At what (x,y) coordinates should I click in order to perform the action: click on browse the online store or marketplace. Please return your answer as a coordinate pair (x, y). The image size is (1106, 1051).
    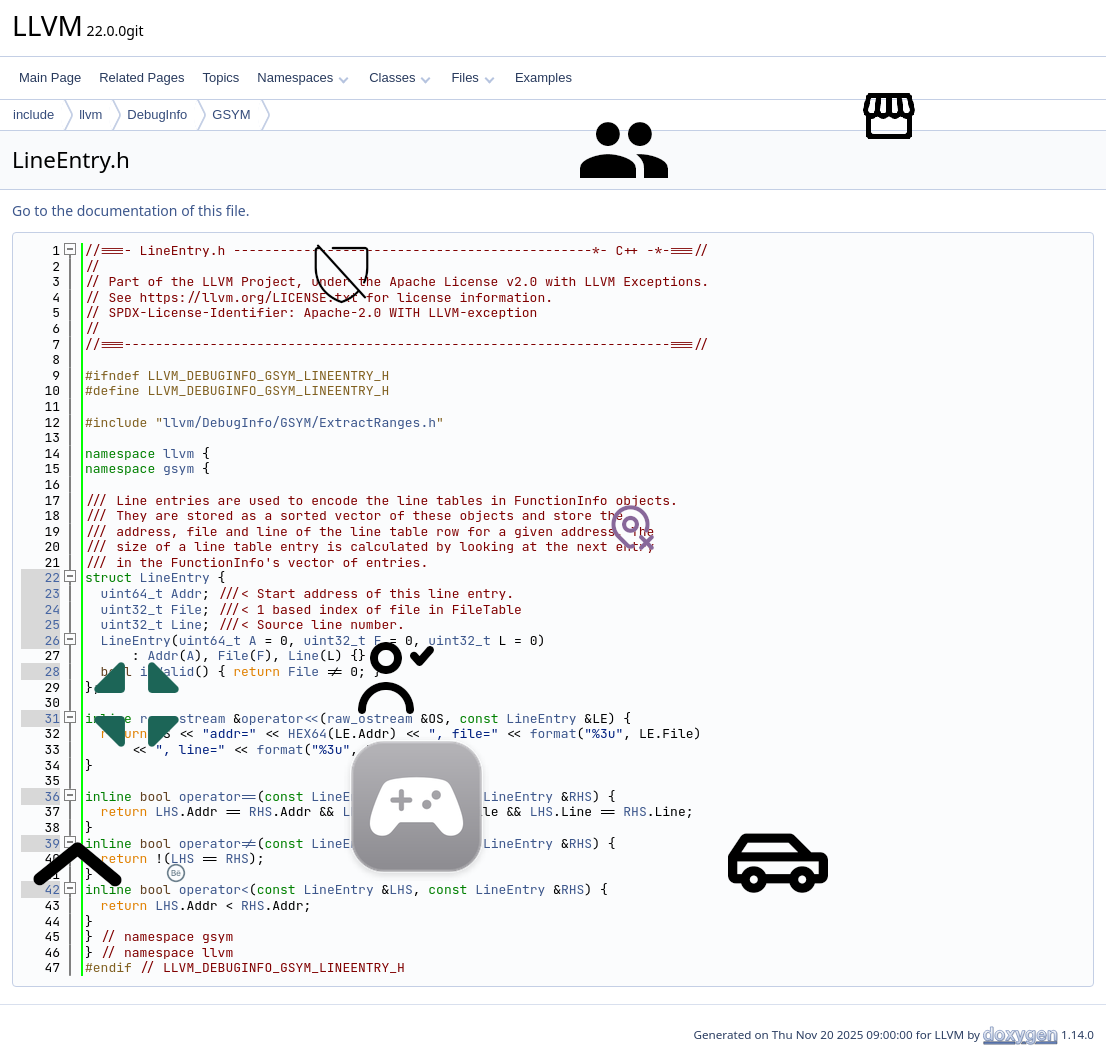
    Looking at the image, I should click on (889, 116).